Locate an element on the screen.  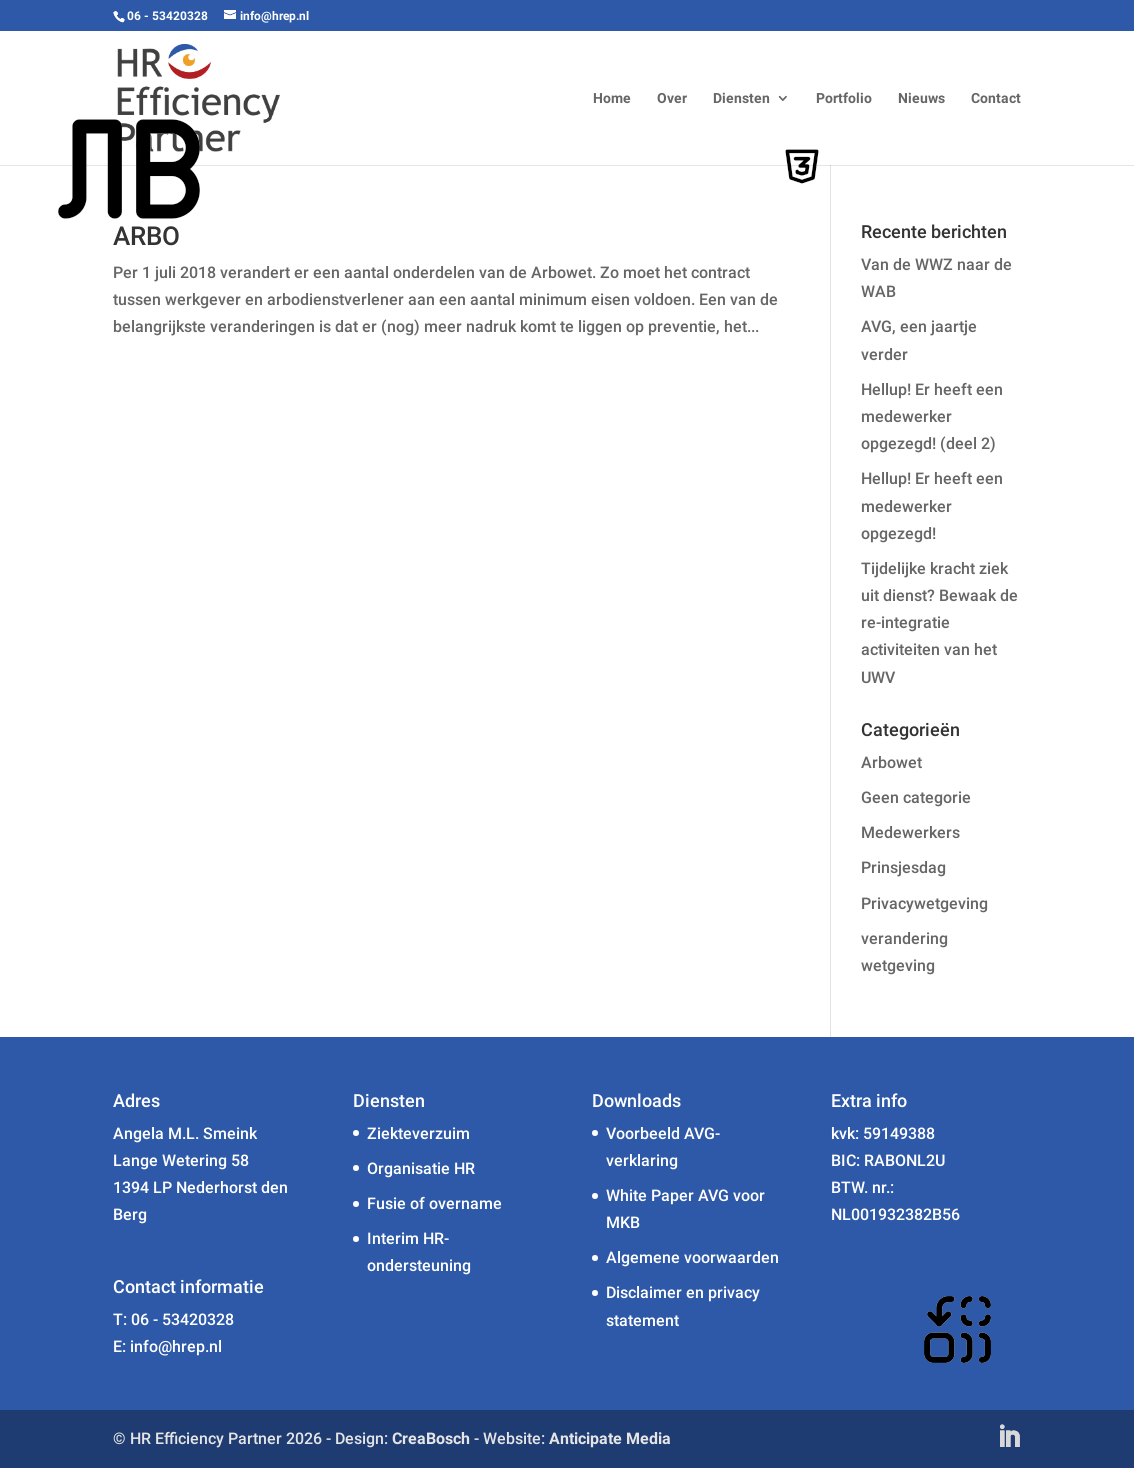
indicates CSS3 styling or stylesheet functionality is located at coordinates (802, 166).